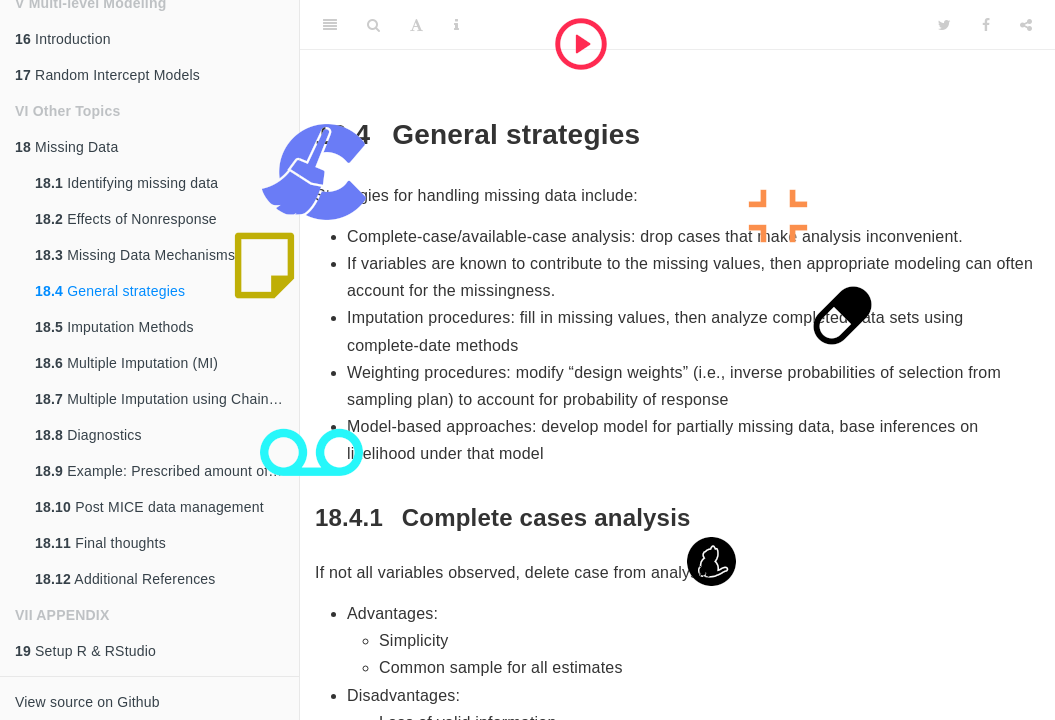 The height and width of the screenshot is (720, 1055). What do you see at coordinates (264, 265) in the screenshot?
I see `view or open a document` at bounding box center [264, 265].